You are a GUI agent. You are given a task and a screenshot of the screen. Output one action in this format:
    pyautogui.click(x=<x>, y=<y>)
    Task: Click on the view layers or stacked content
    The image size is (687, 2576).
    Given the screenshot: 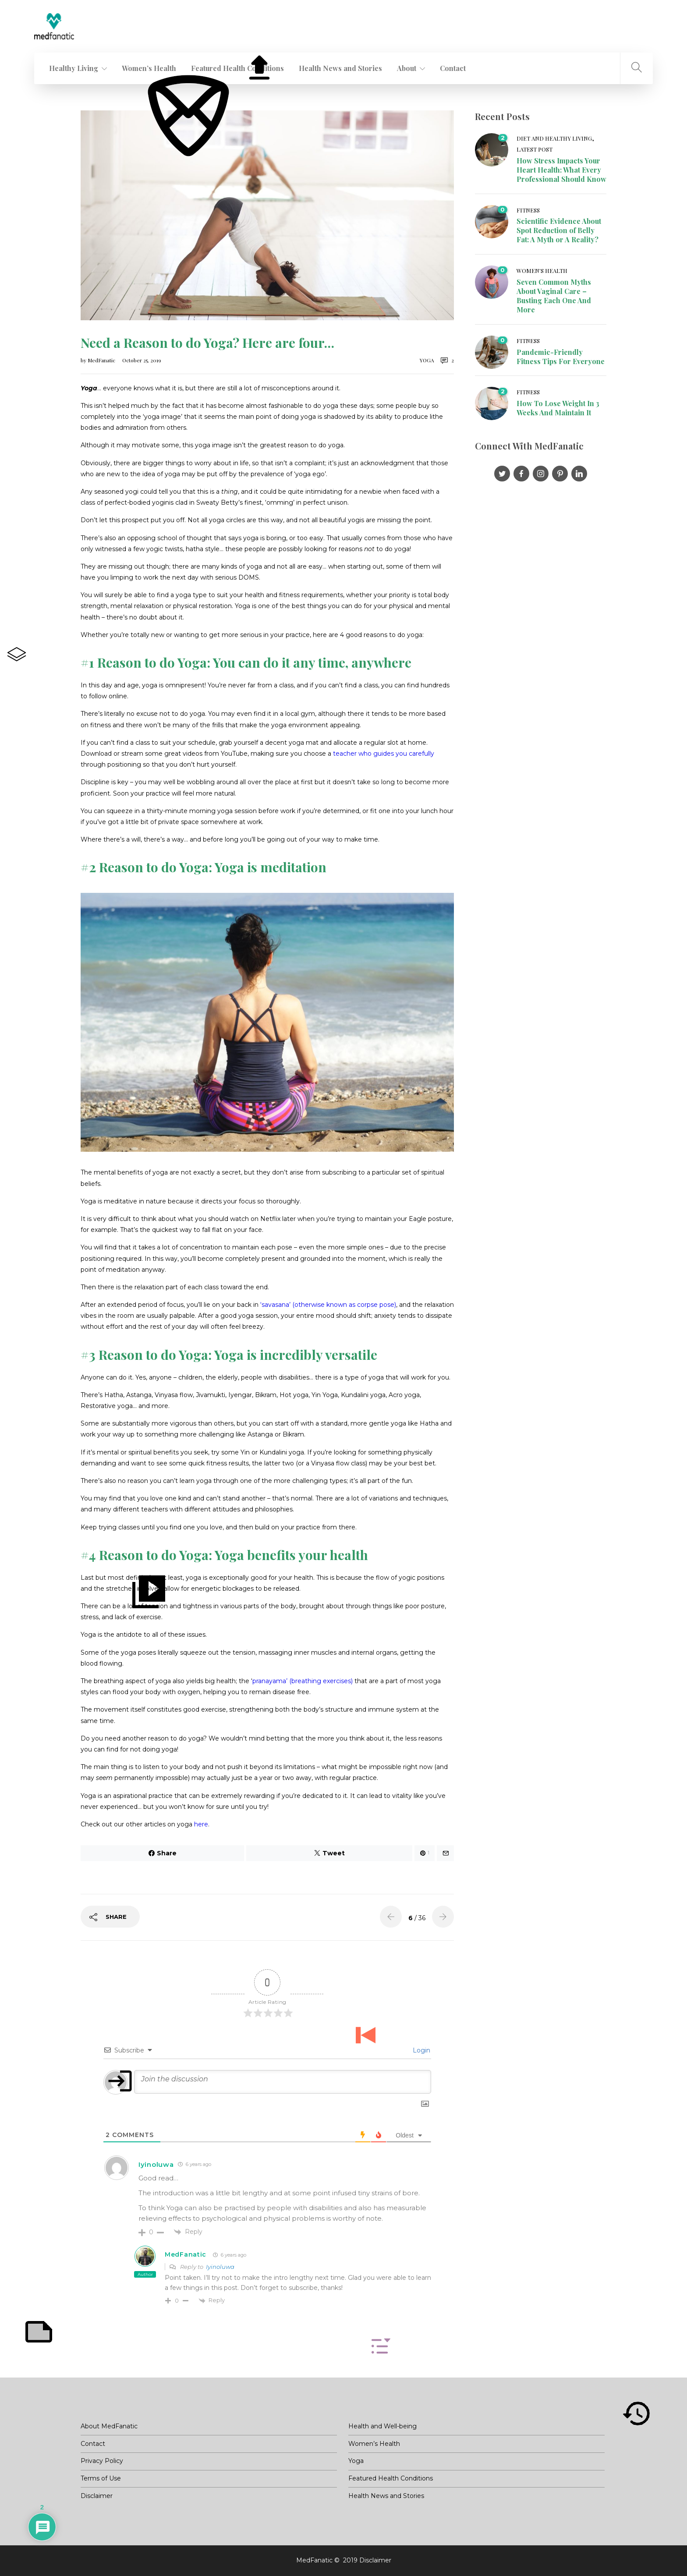 What is the action you would take?
    pyautogui.click(x=17, y=655)
    